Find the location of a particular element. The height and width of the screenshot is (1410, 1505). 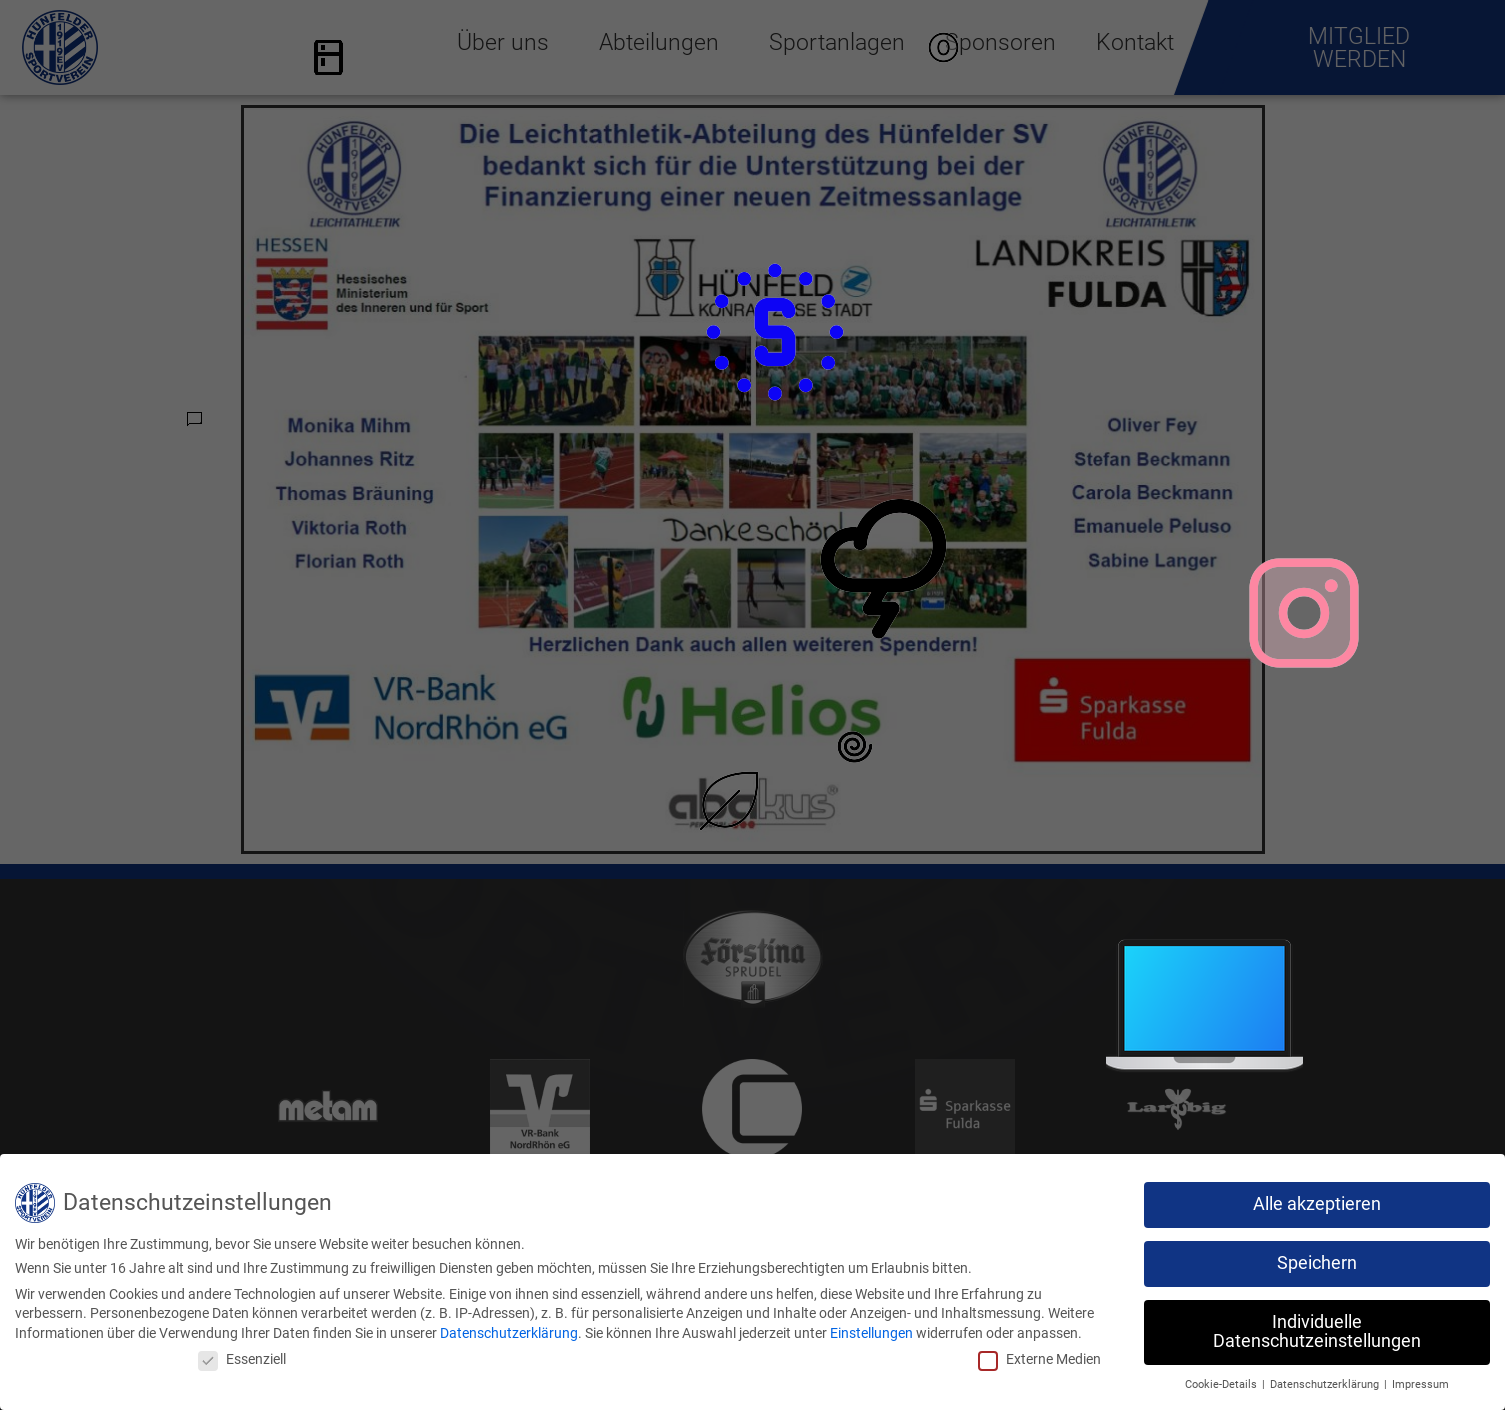

indicates zero items or empty count is located at coordinates (943, 47).